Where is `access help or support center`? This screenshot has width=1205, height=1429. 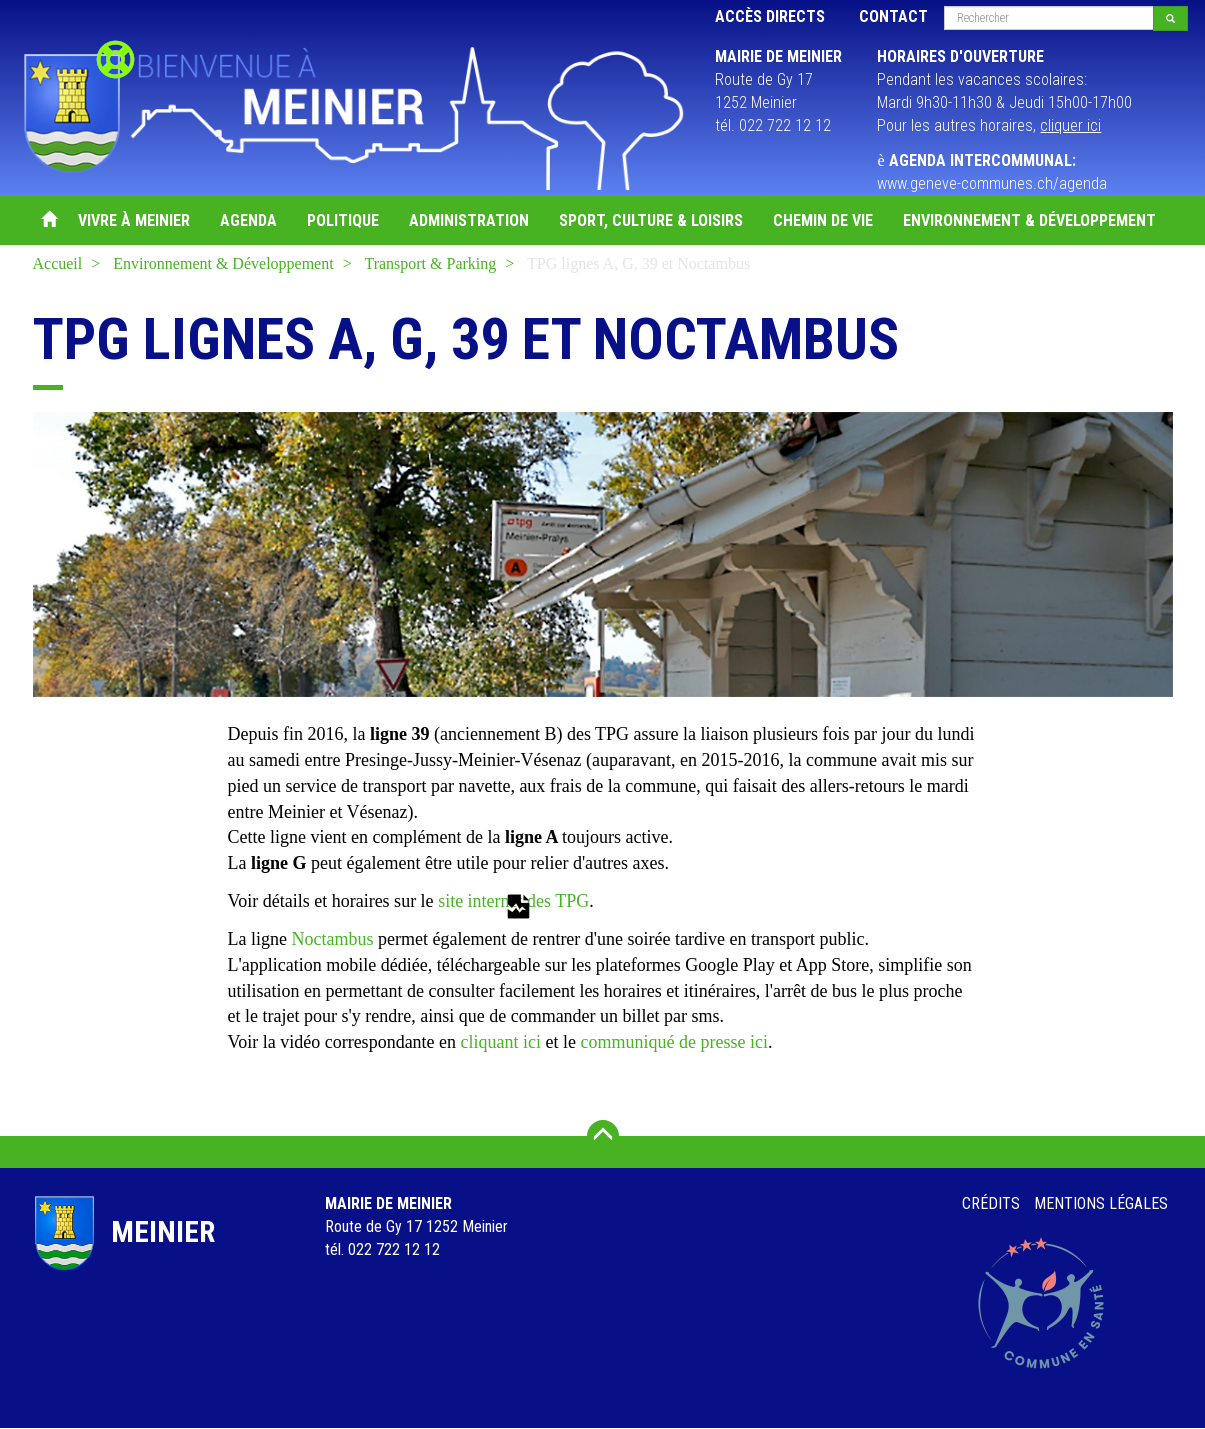
access help or support center is located at coordinates (115, 59).